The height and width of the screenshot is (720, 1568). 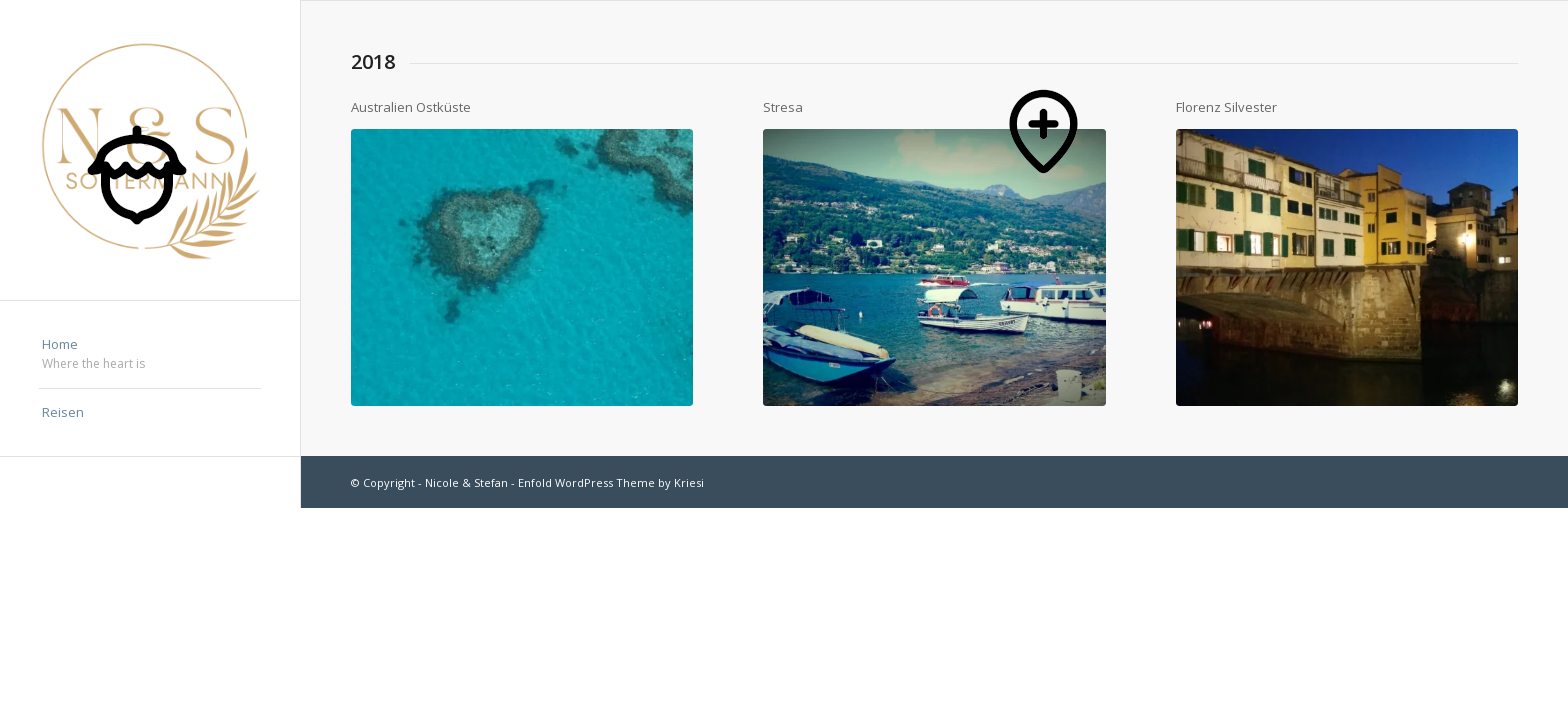 I want to click on add a new location pin, so click(x=1043, y=131).